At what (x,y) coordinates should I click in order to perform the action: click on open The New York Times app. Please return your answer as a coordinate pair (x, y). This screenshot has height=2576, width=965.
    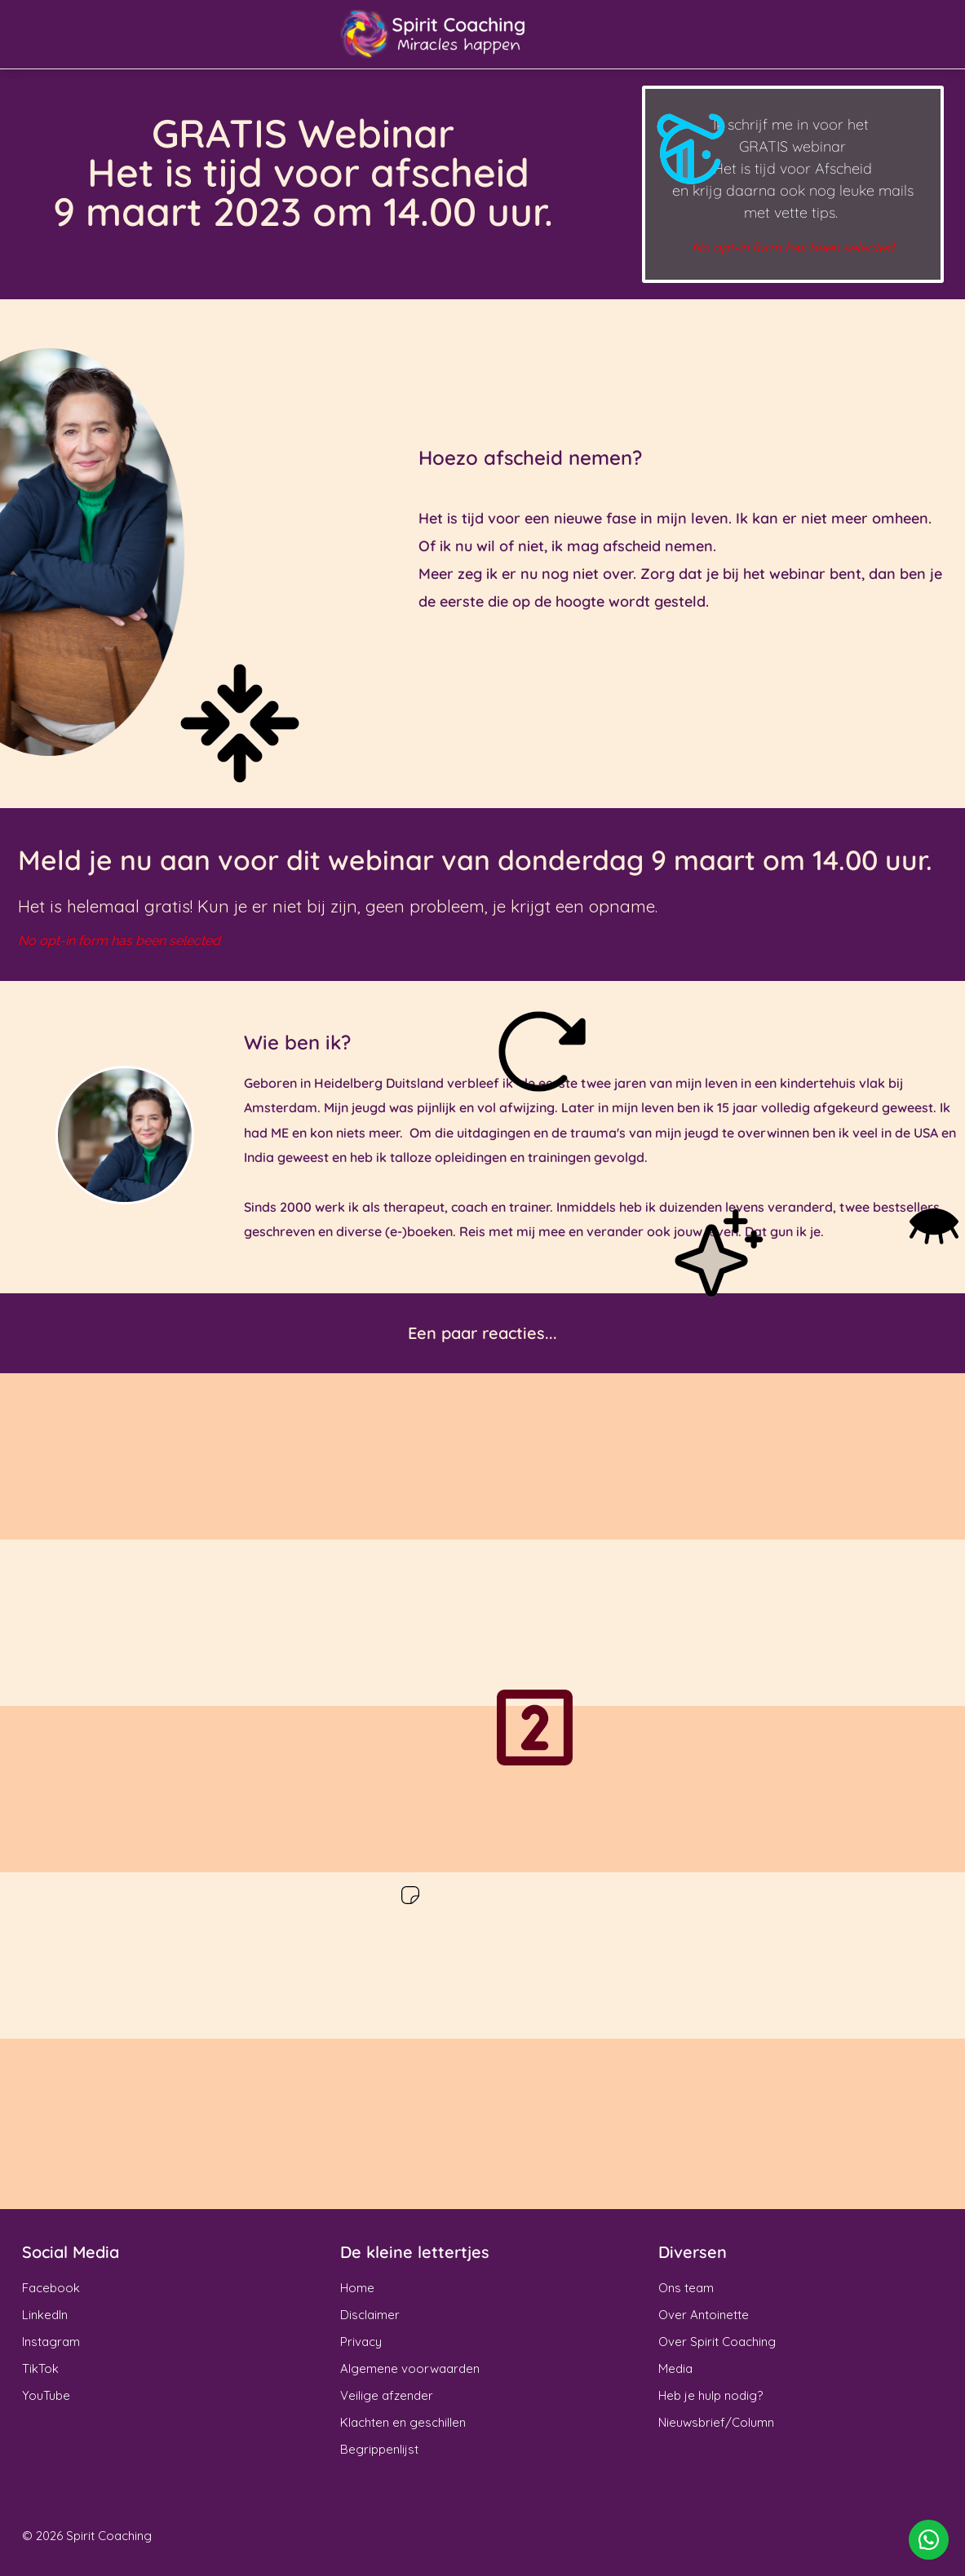
    Looking at the image, I should click on (691, 148).